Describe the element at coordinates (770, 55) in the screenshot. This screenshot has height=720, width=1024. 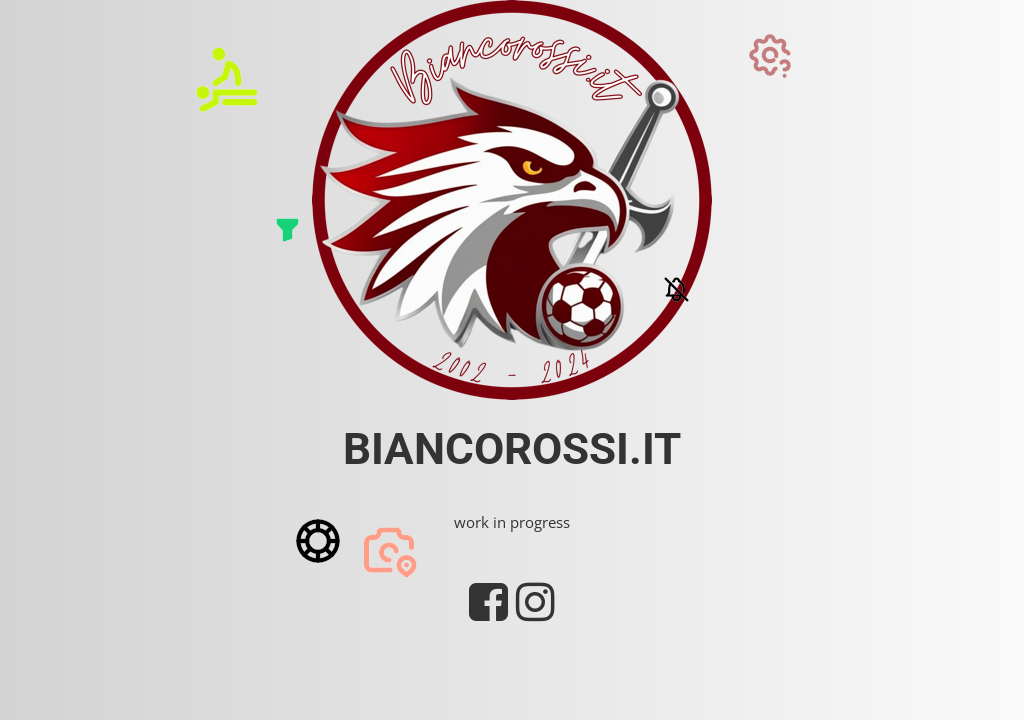
I see `access settings help or FAQ` at that location.